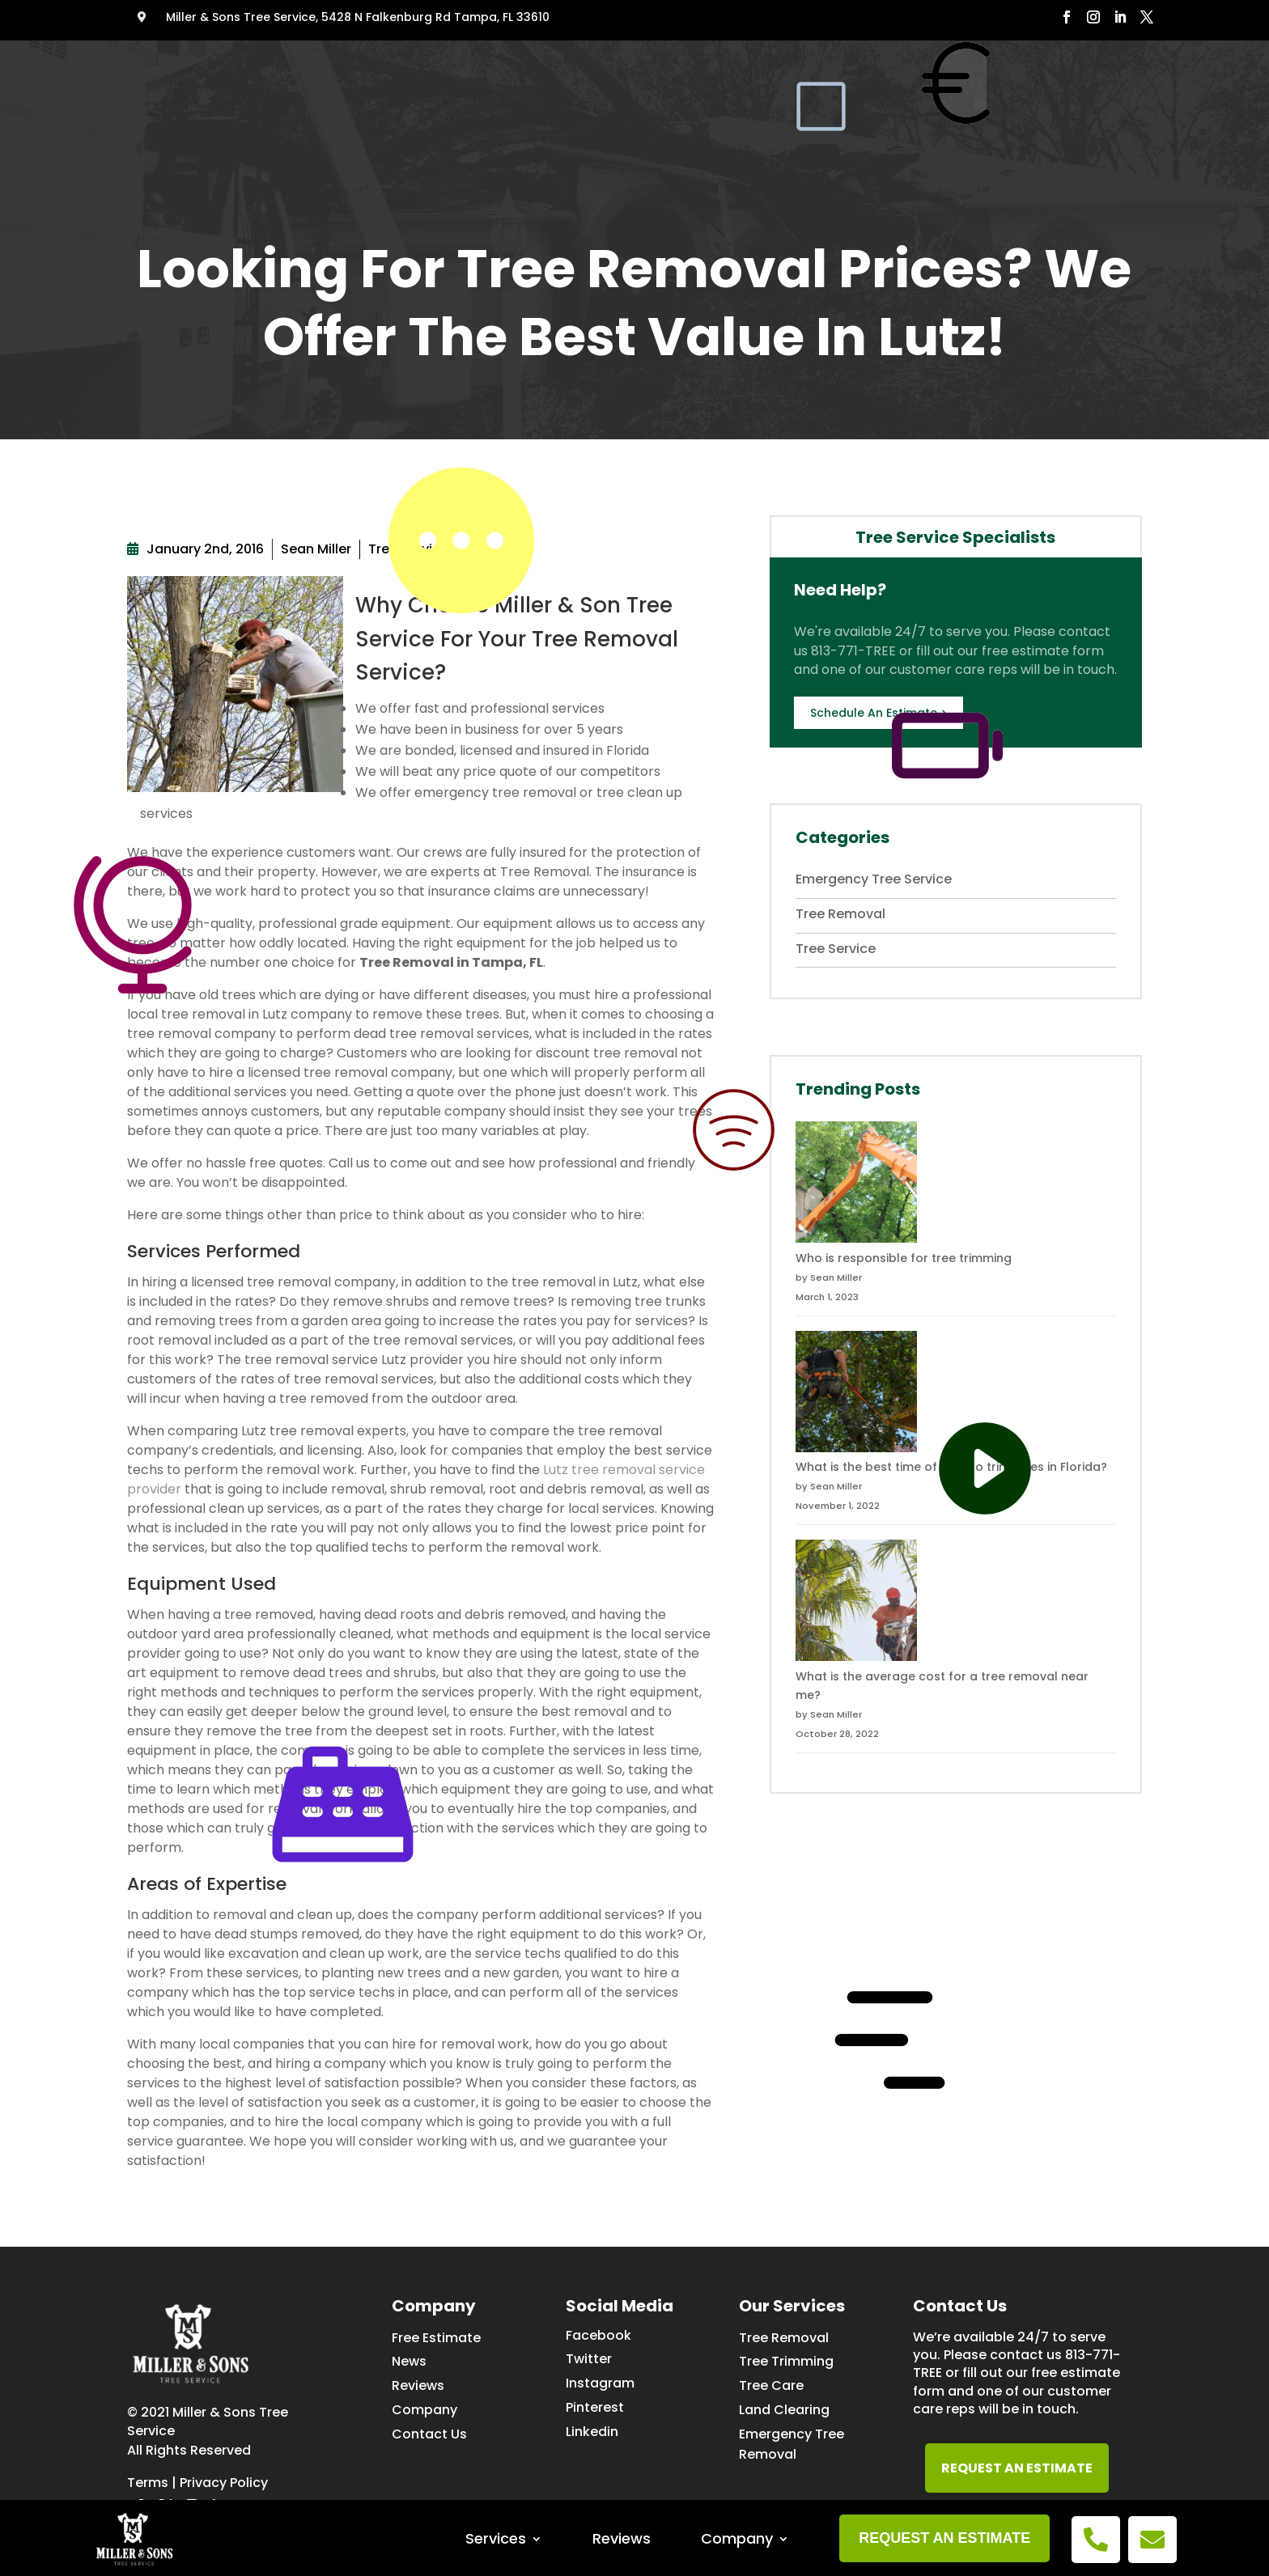  I want to click on open Spotify, so click(733, 1129).